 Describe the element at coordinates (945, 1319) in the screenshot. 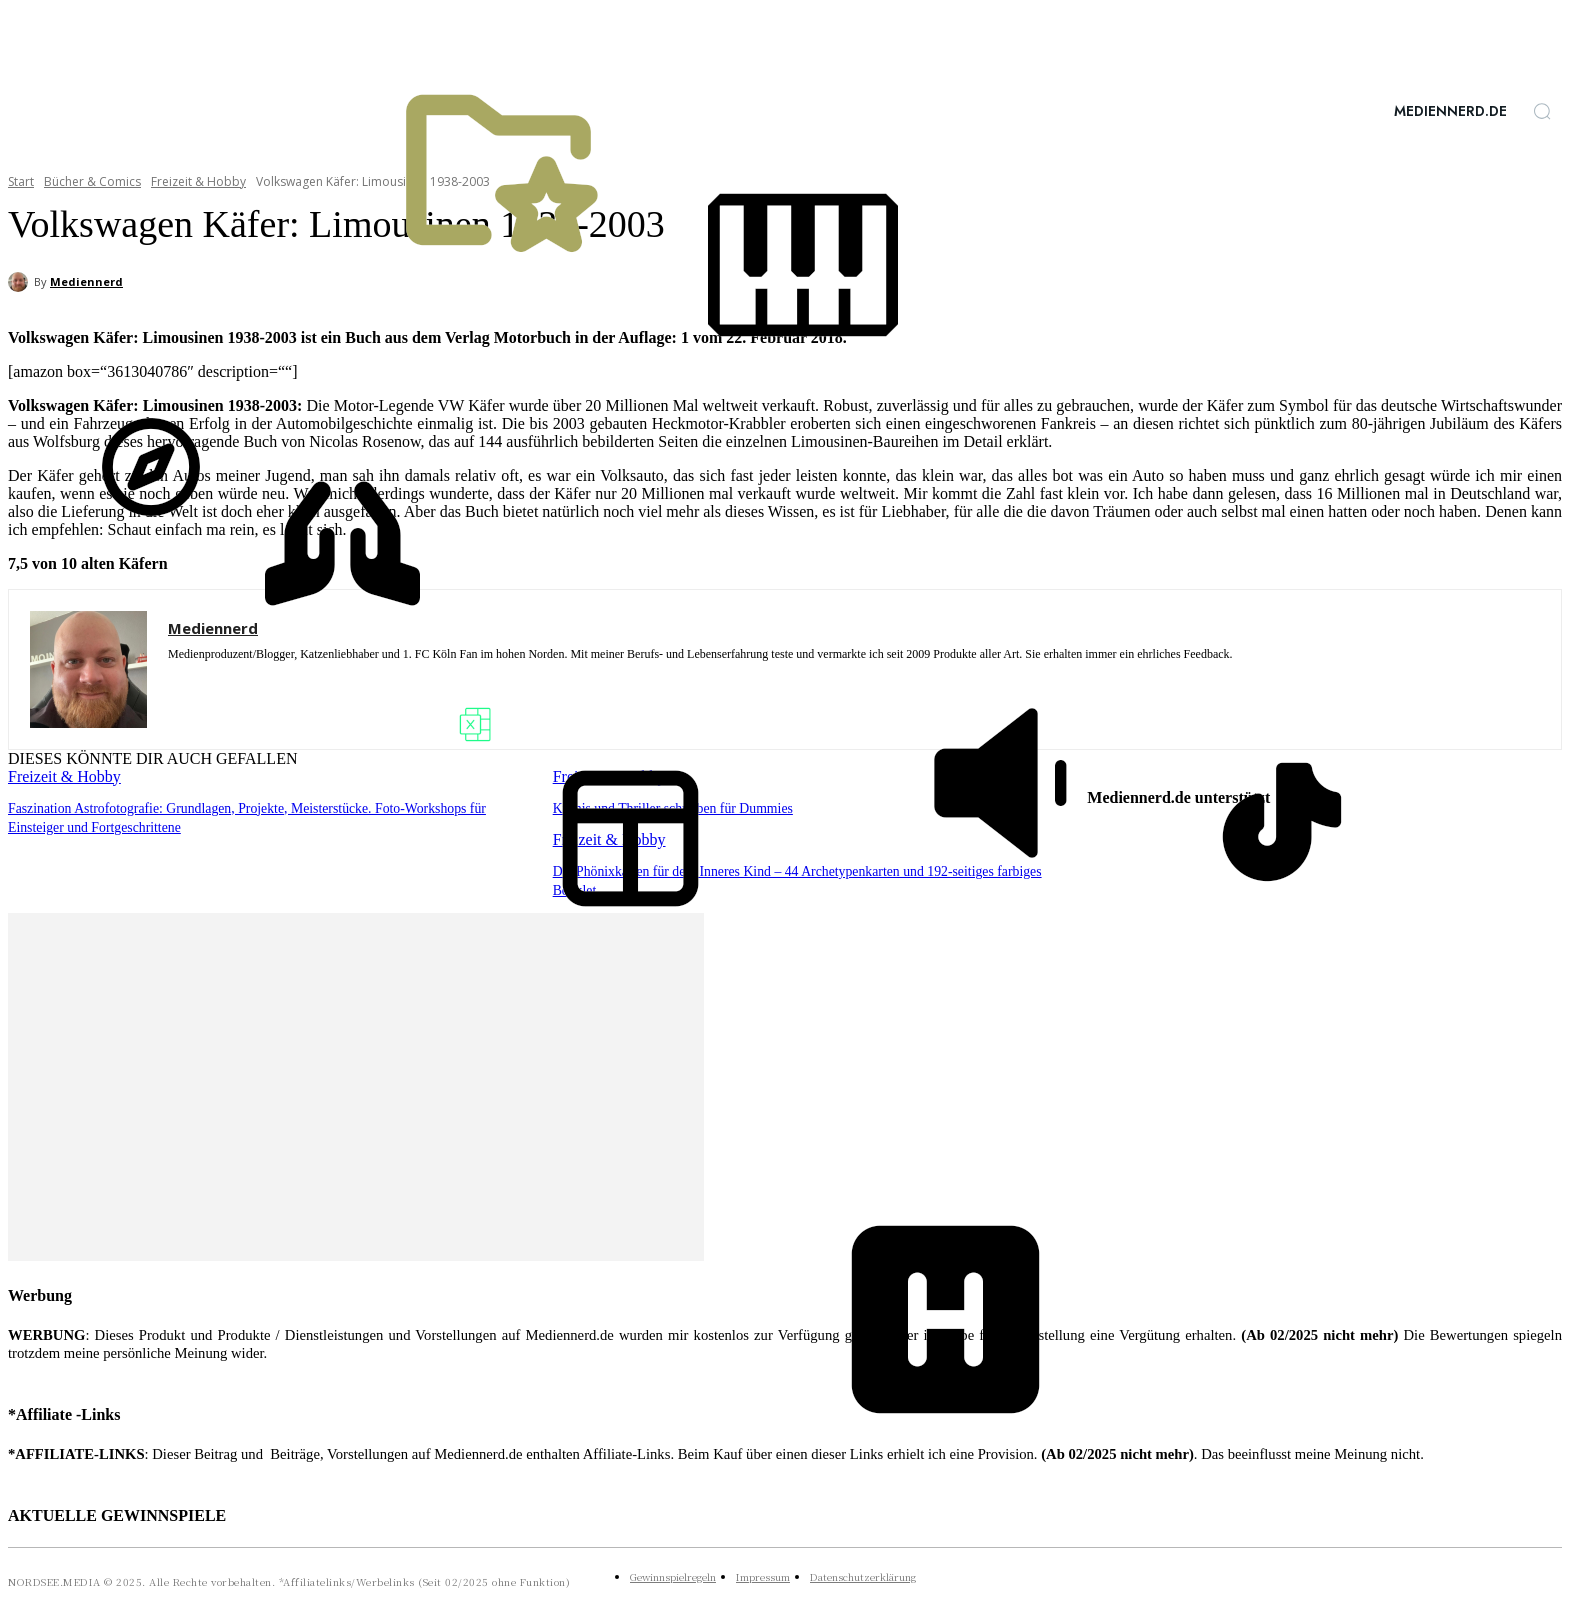

I see `indicates a helipad or helicopter landing zone` at that location.